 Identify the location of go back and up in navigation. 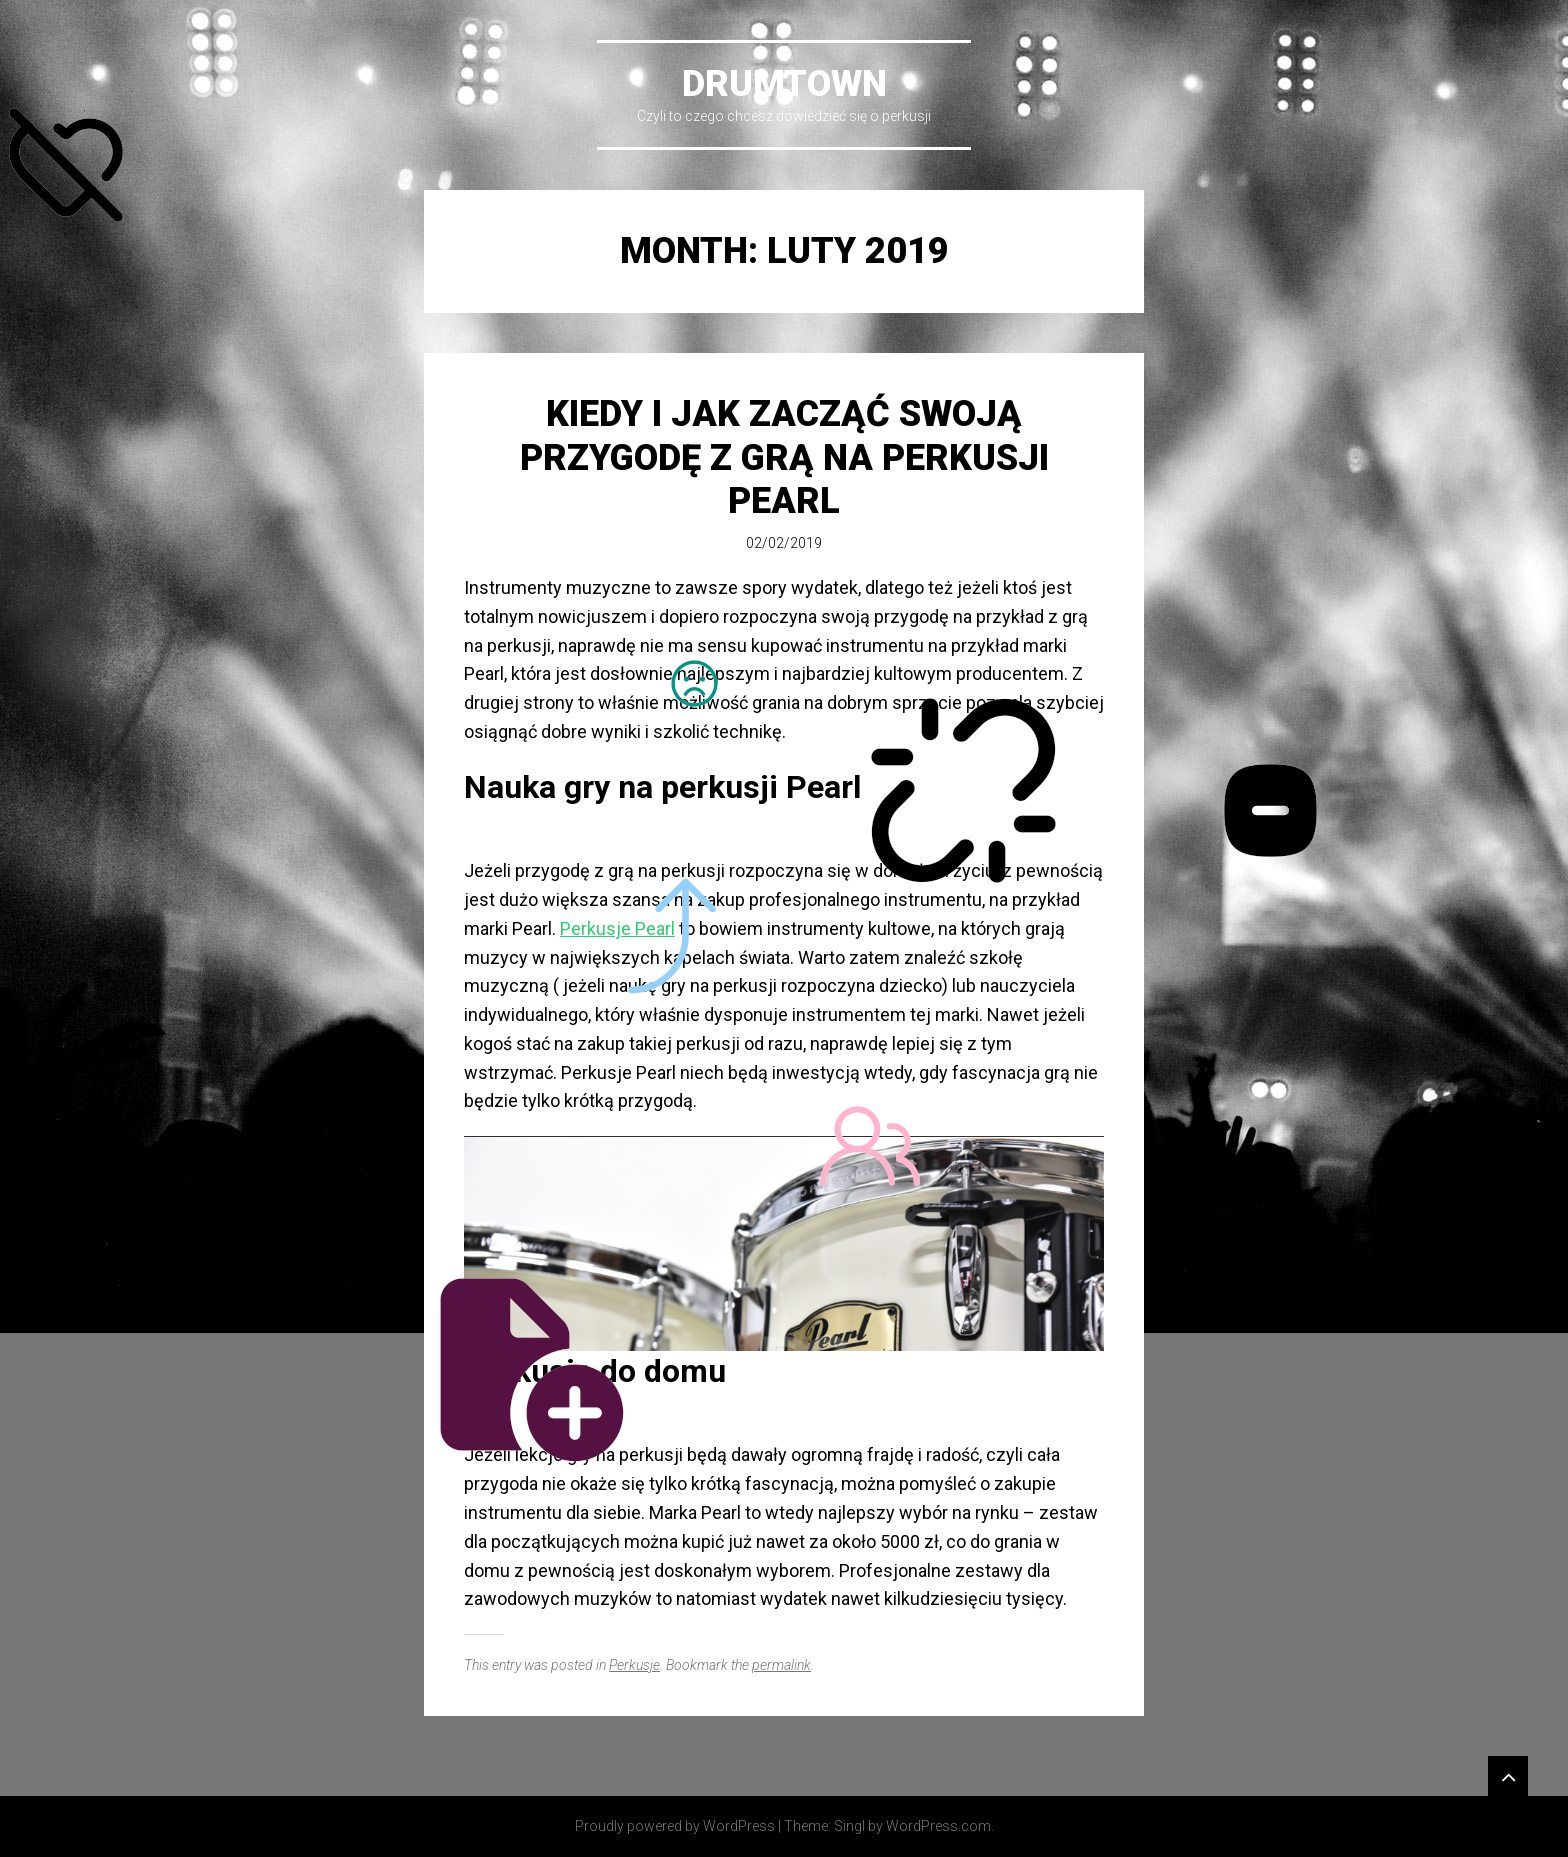
(672, 936).